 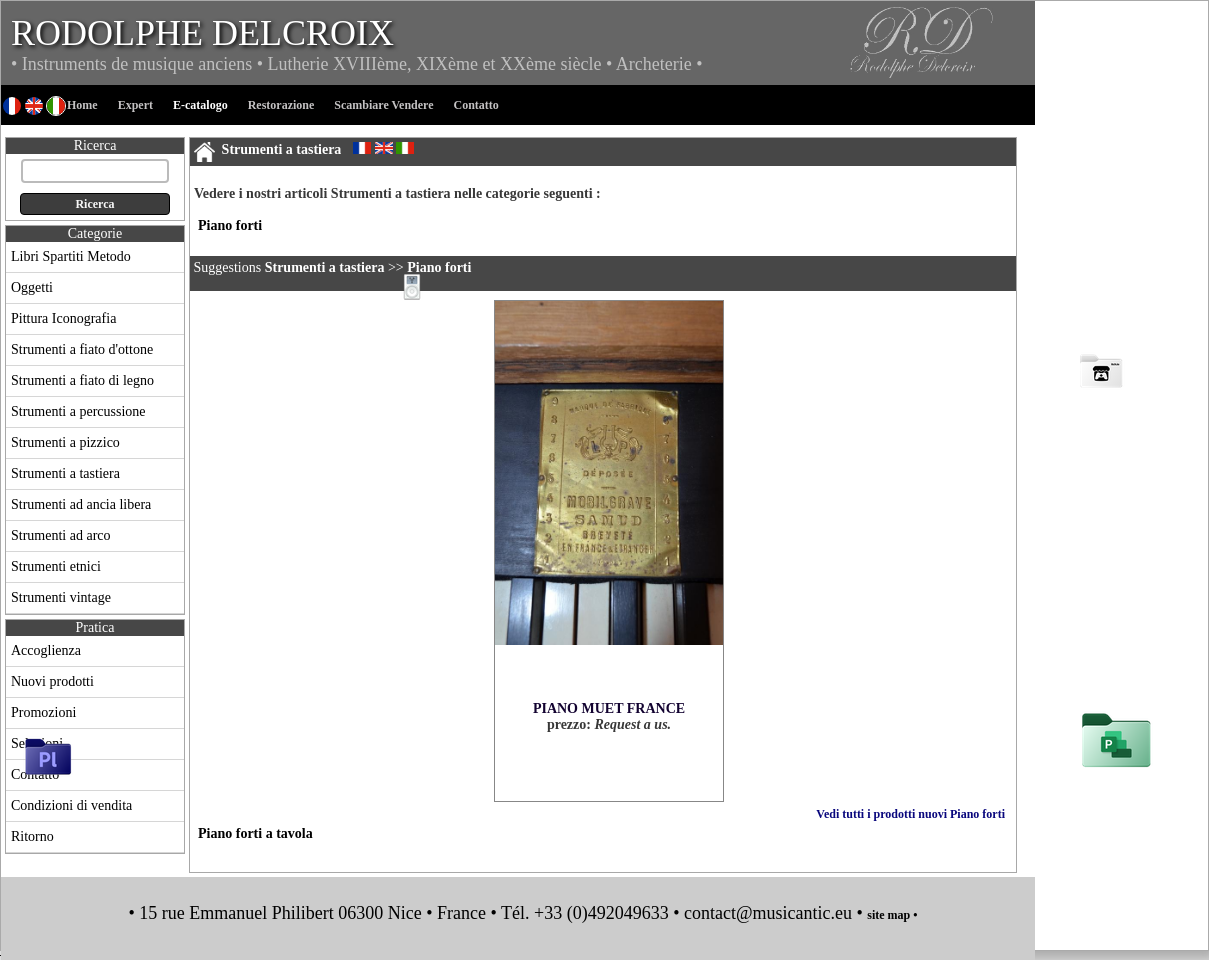 I want to click on open folder containing adobe prelude project files, so click(x=48, y=758).